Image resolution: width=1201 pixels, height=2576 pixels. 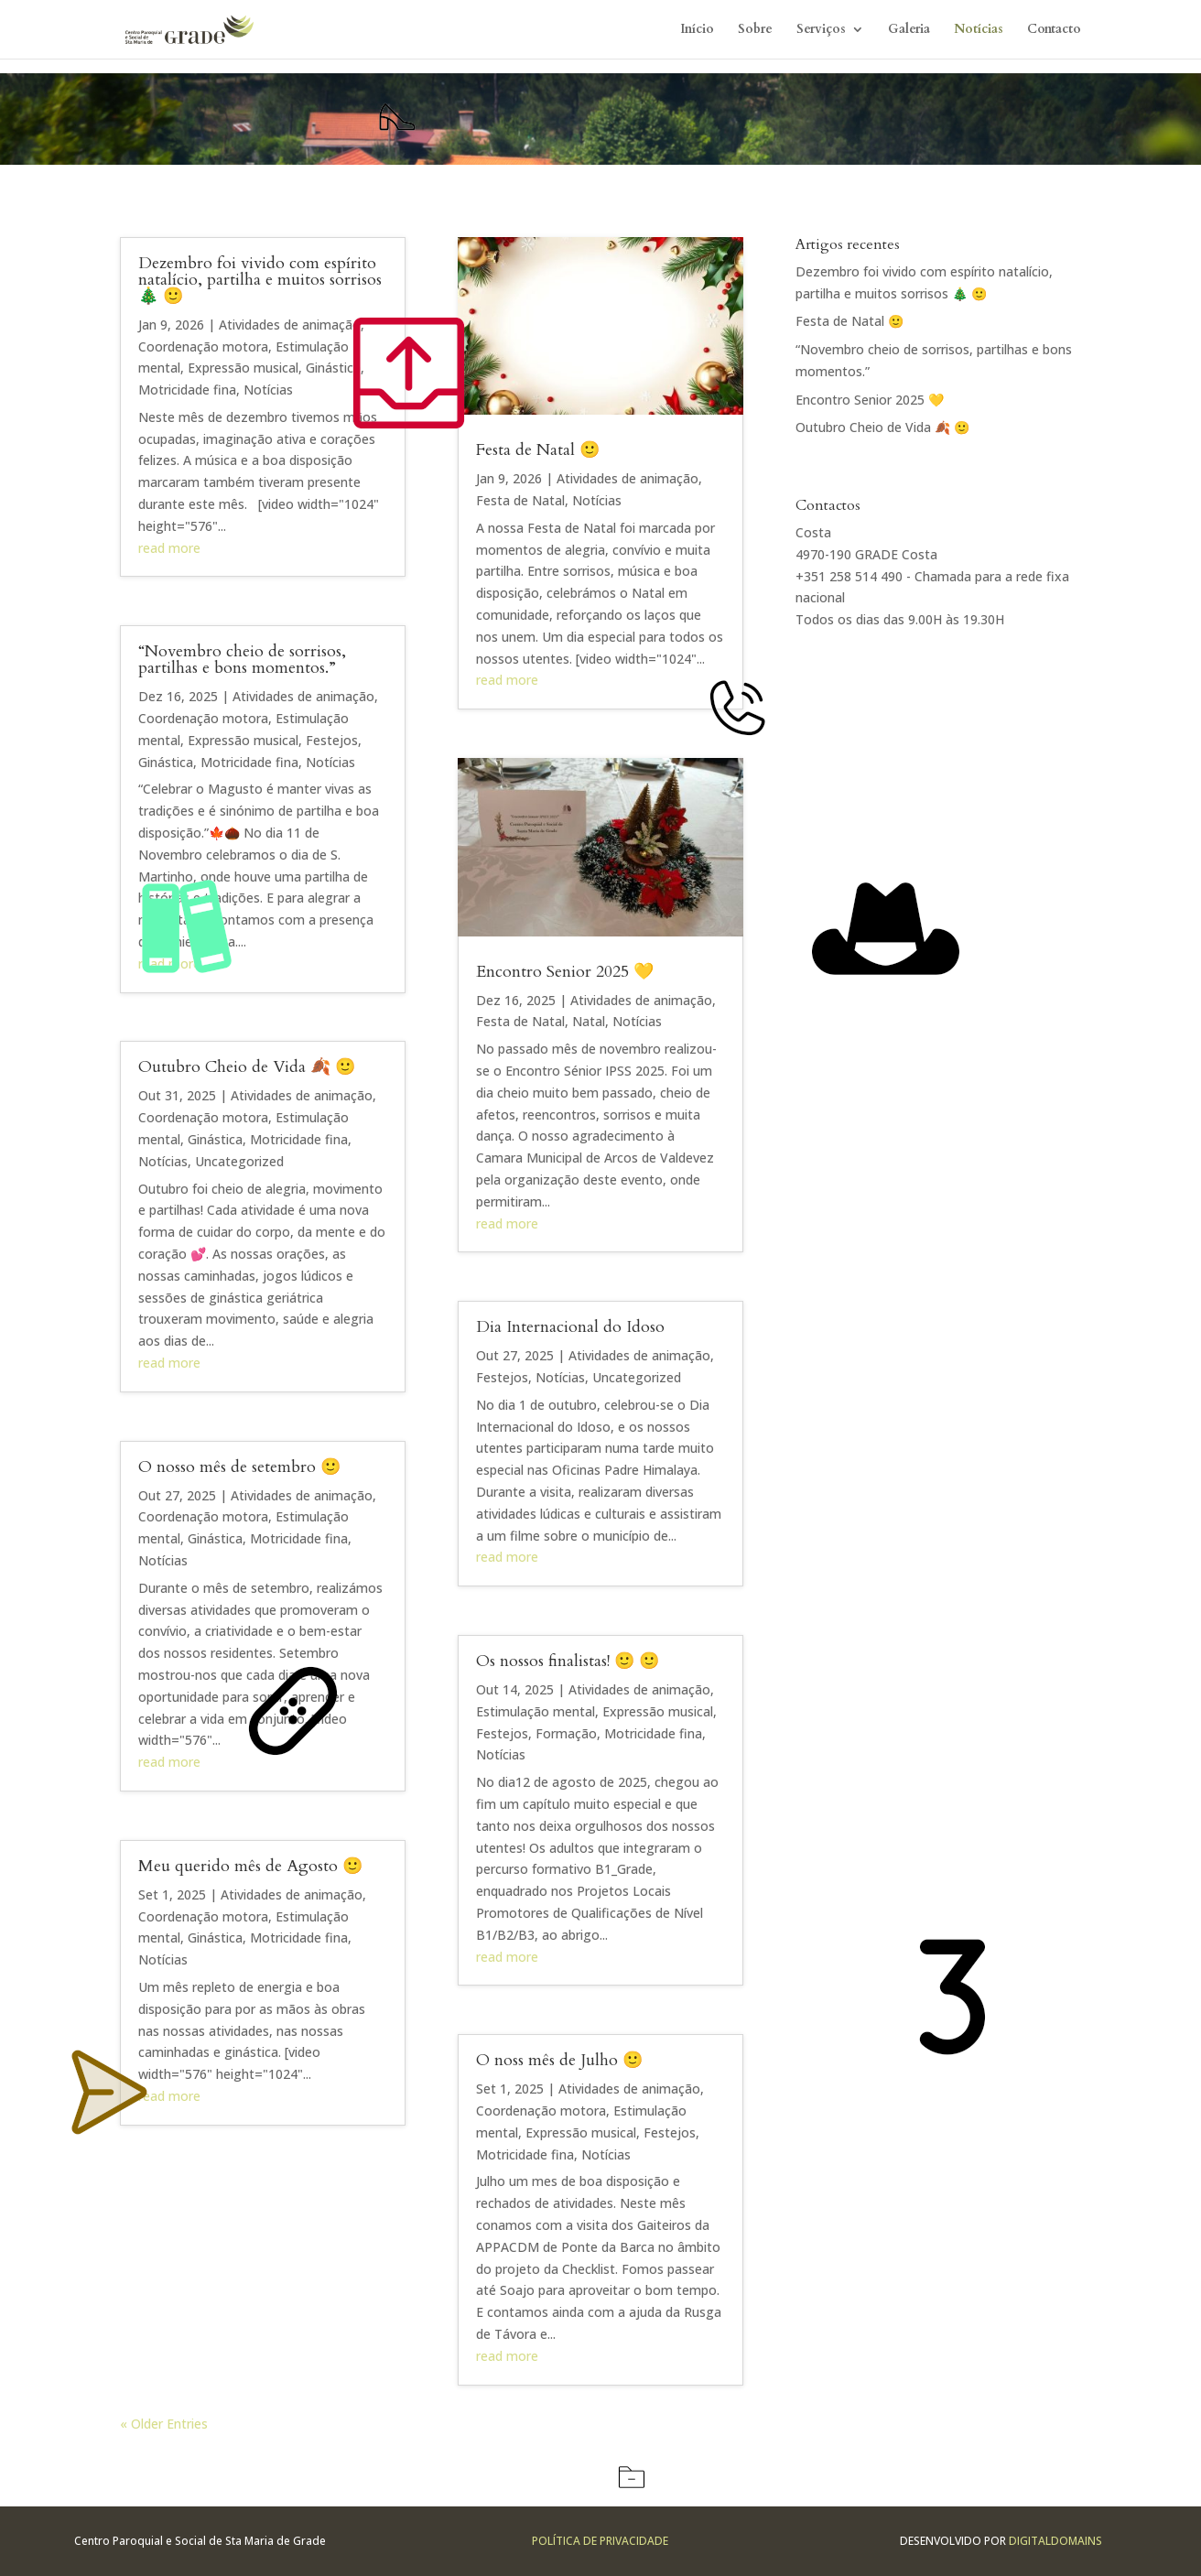 I want to click on access your library or book collection, so click(x=183, y=928).